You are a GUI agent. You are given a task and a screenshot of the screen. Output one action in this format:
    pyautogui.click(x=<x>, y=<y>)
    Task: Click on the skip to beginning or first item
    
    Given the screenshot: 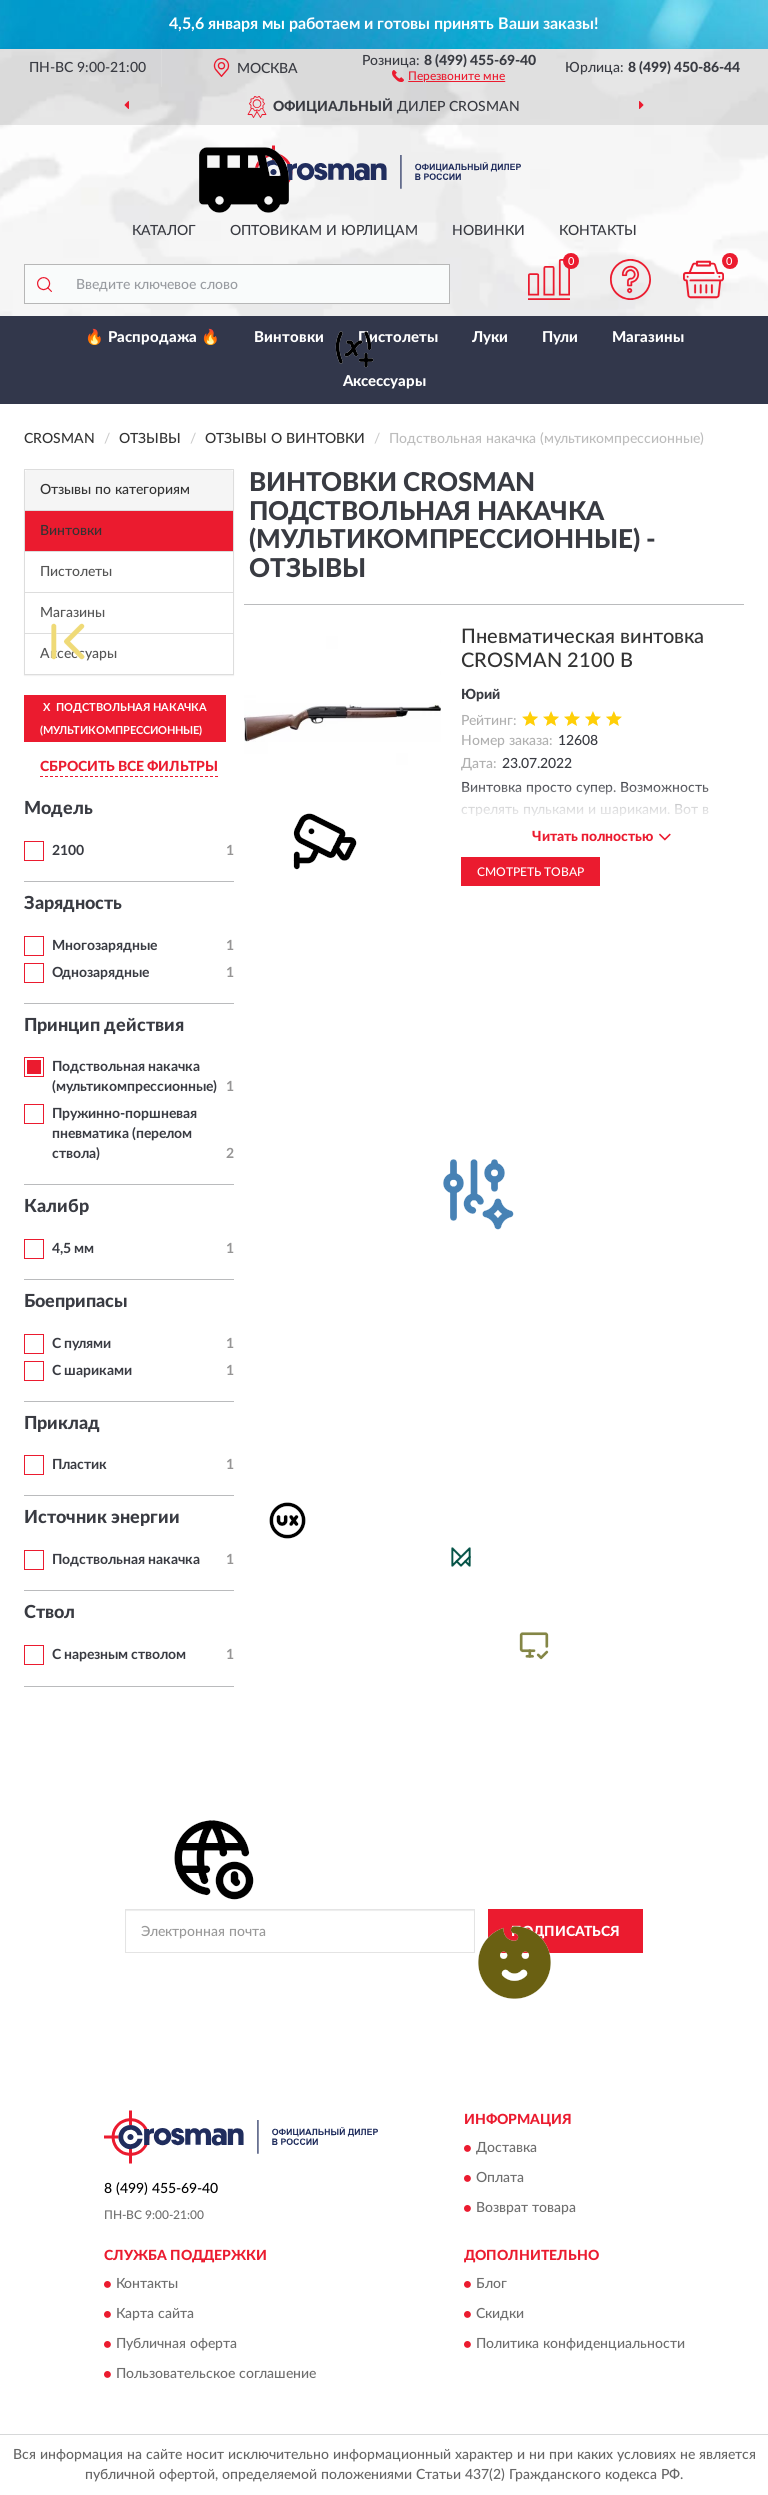 What is the action you would take?
    pyautogui.click(x=66, y=641)
    